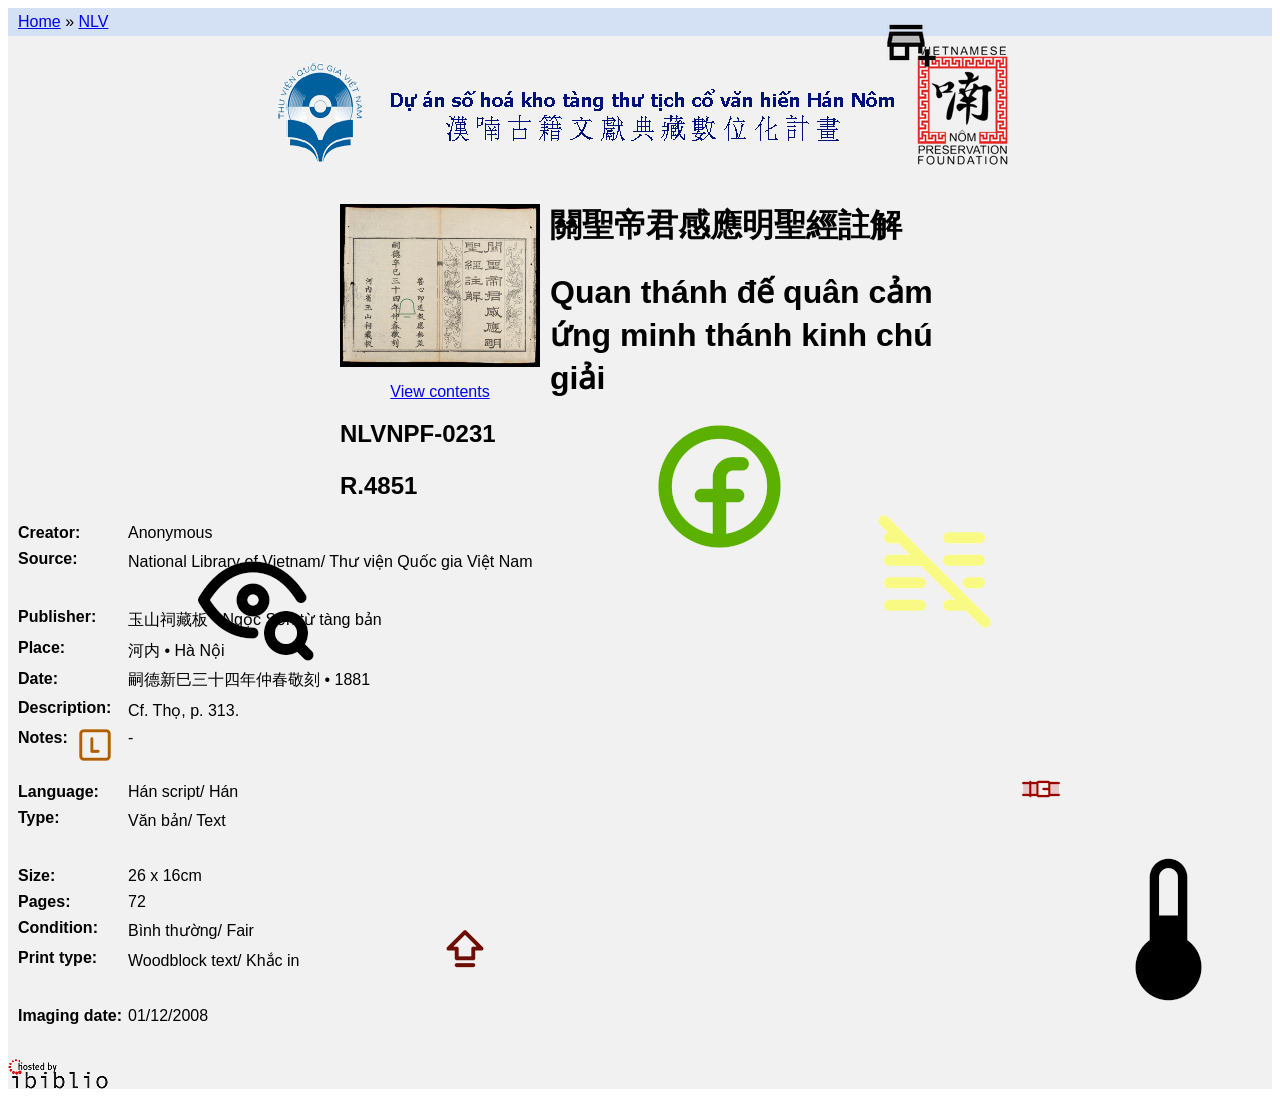 The height and width of the screenshot is (1097, 1280). I want to click on view current temperature reading, so click(1168, 929).